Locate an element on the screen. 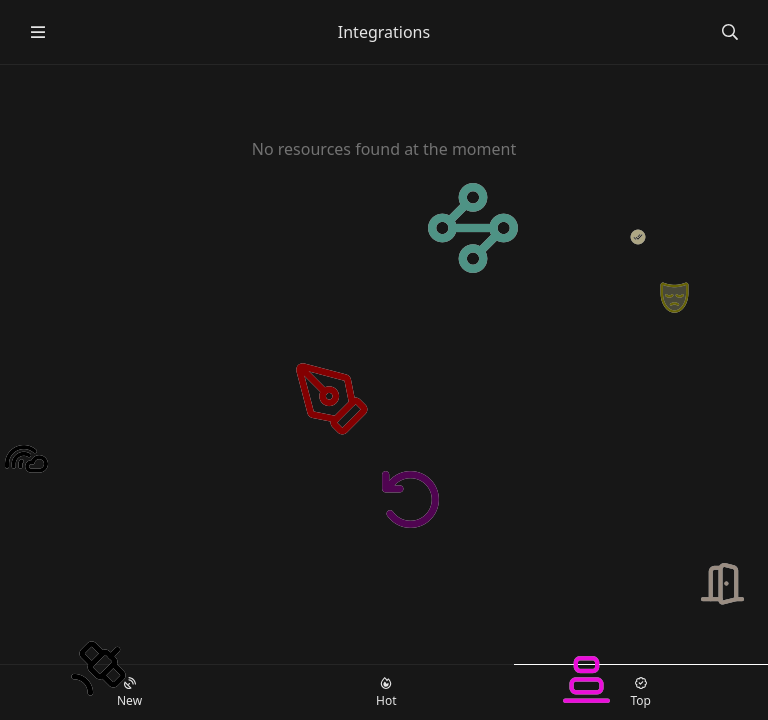 Image resolution: width=768 pixels, height=720 pixels. indicates task or item has been fully completed is located at coordinates (638, 237).